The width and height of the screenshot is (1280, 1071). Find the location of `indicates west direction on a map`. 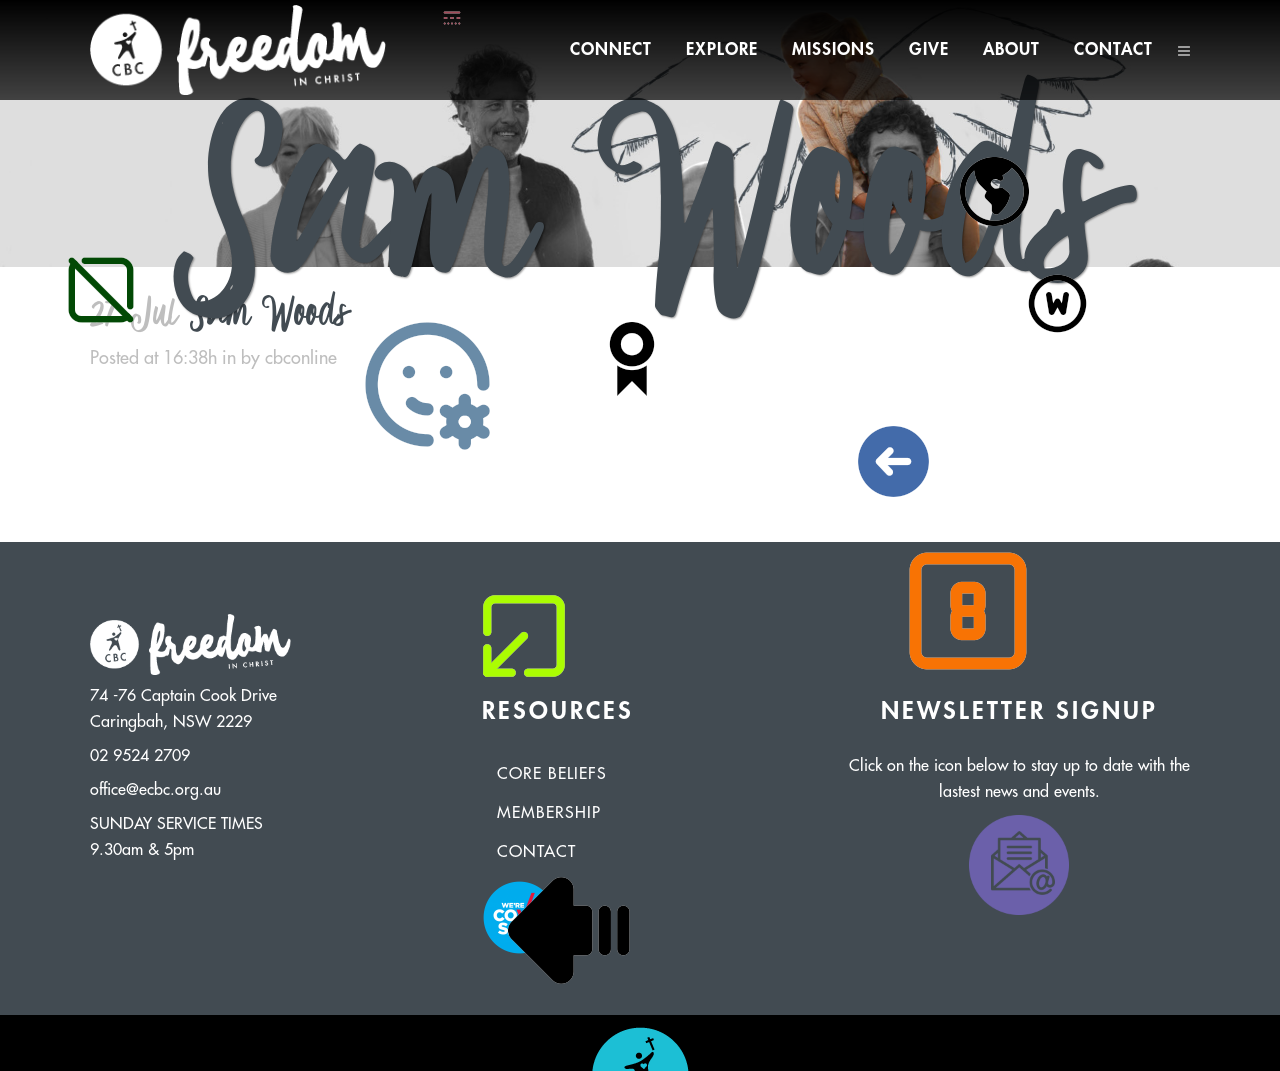

indicates west direction on a map is located at coordinates (1057, 303).